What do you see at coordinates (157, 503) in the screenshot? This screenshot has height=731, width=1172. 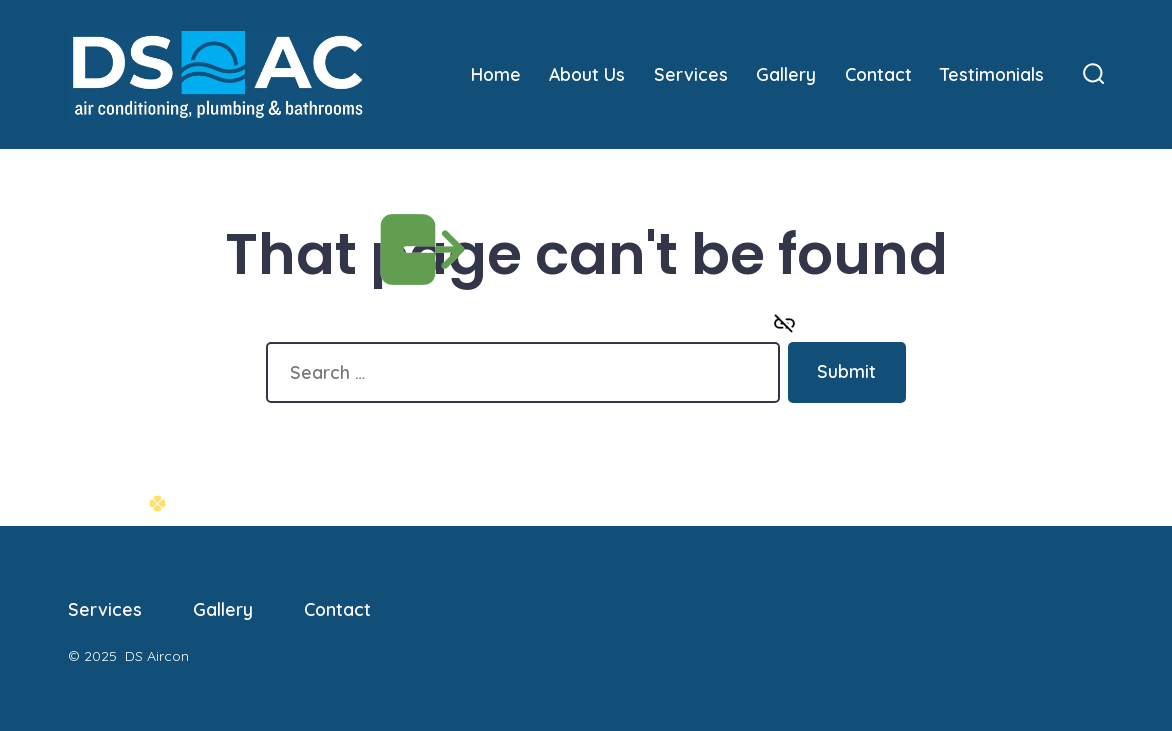 I see `indicates a lucky or bonus feature` at bounding box center [157, 503].